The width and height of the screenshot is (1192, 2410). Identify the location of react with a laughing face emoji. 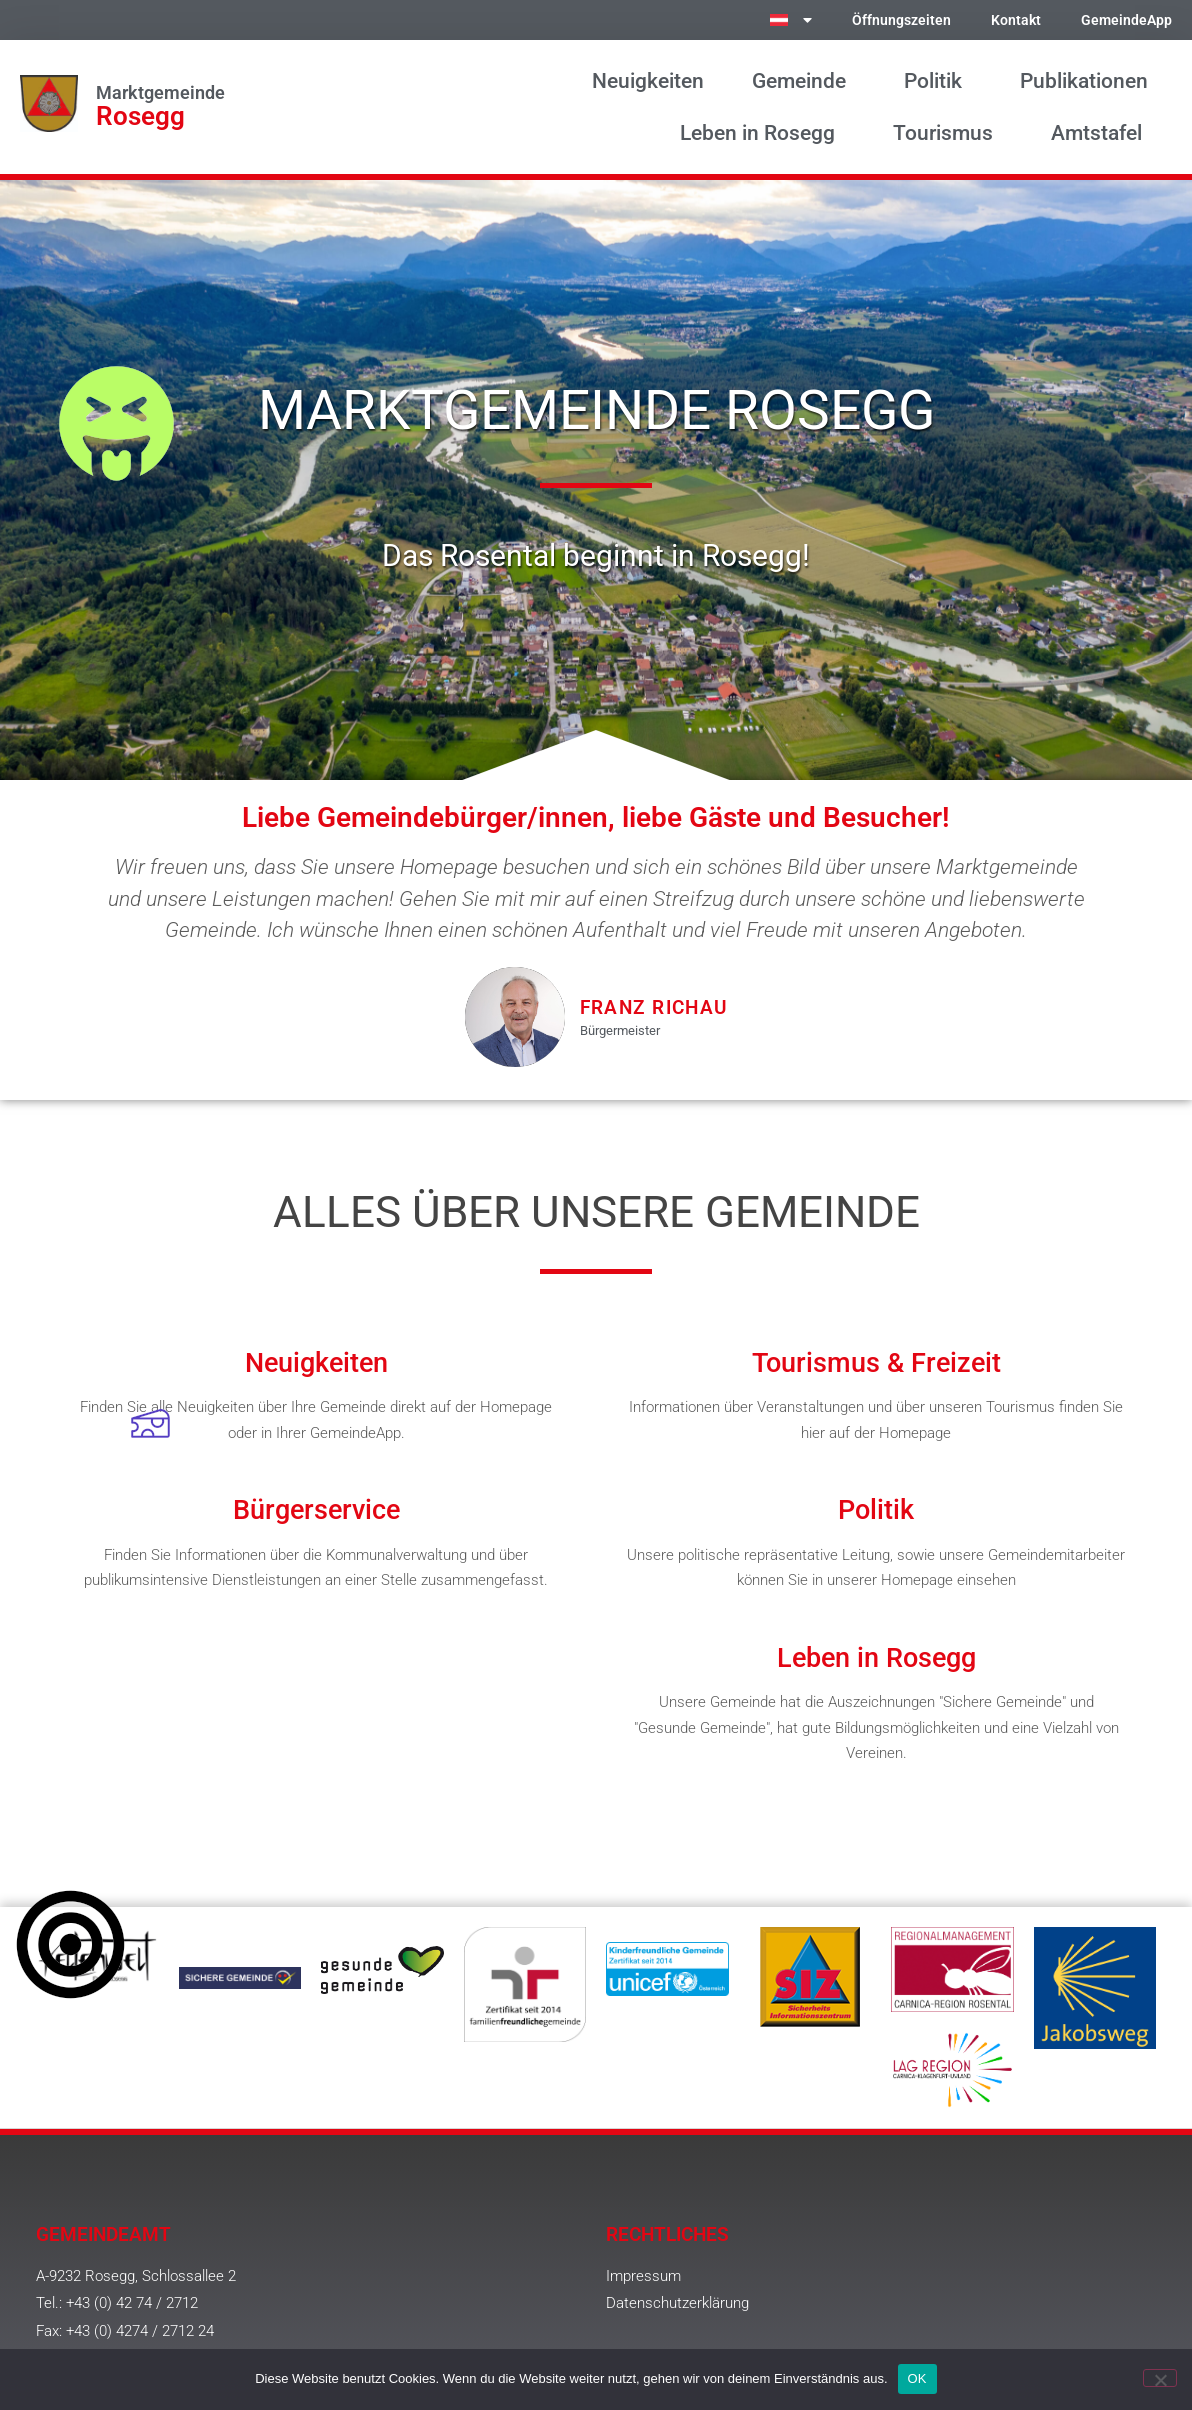
(116, 423).